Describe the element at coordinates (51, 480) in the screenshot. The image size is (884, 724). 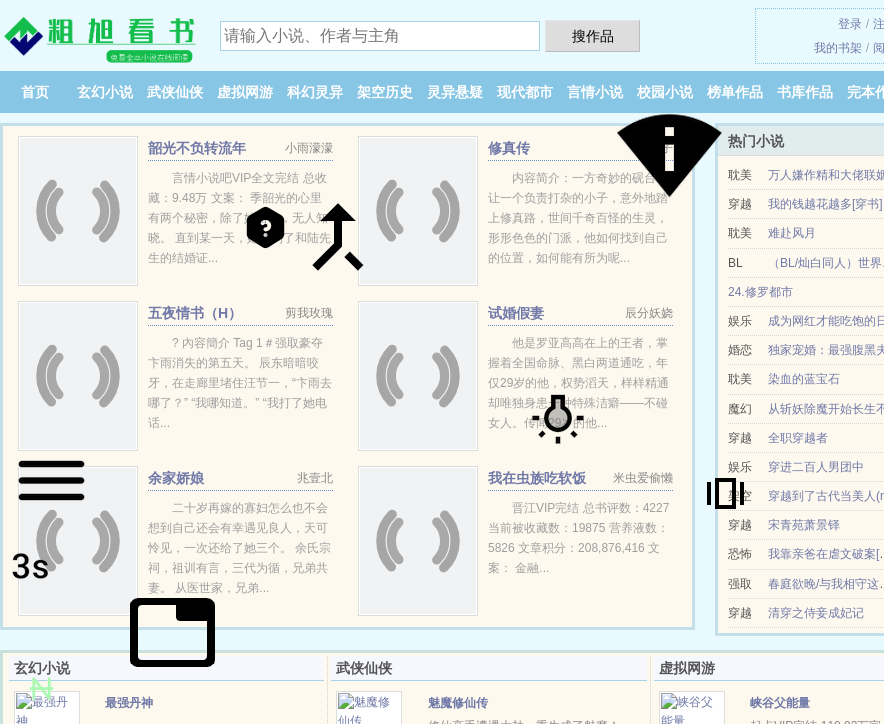
I see `open navigation menu` at that location.